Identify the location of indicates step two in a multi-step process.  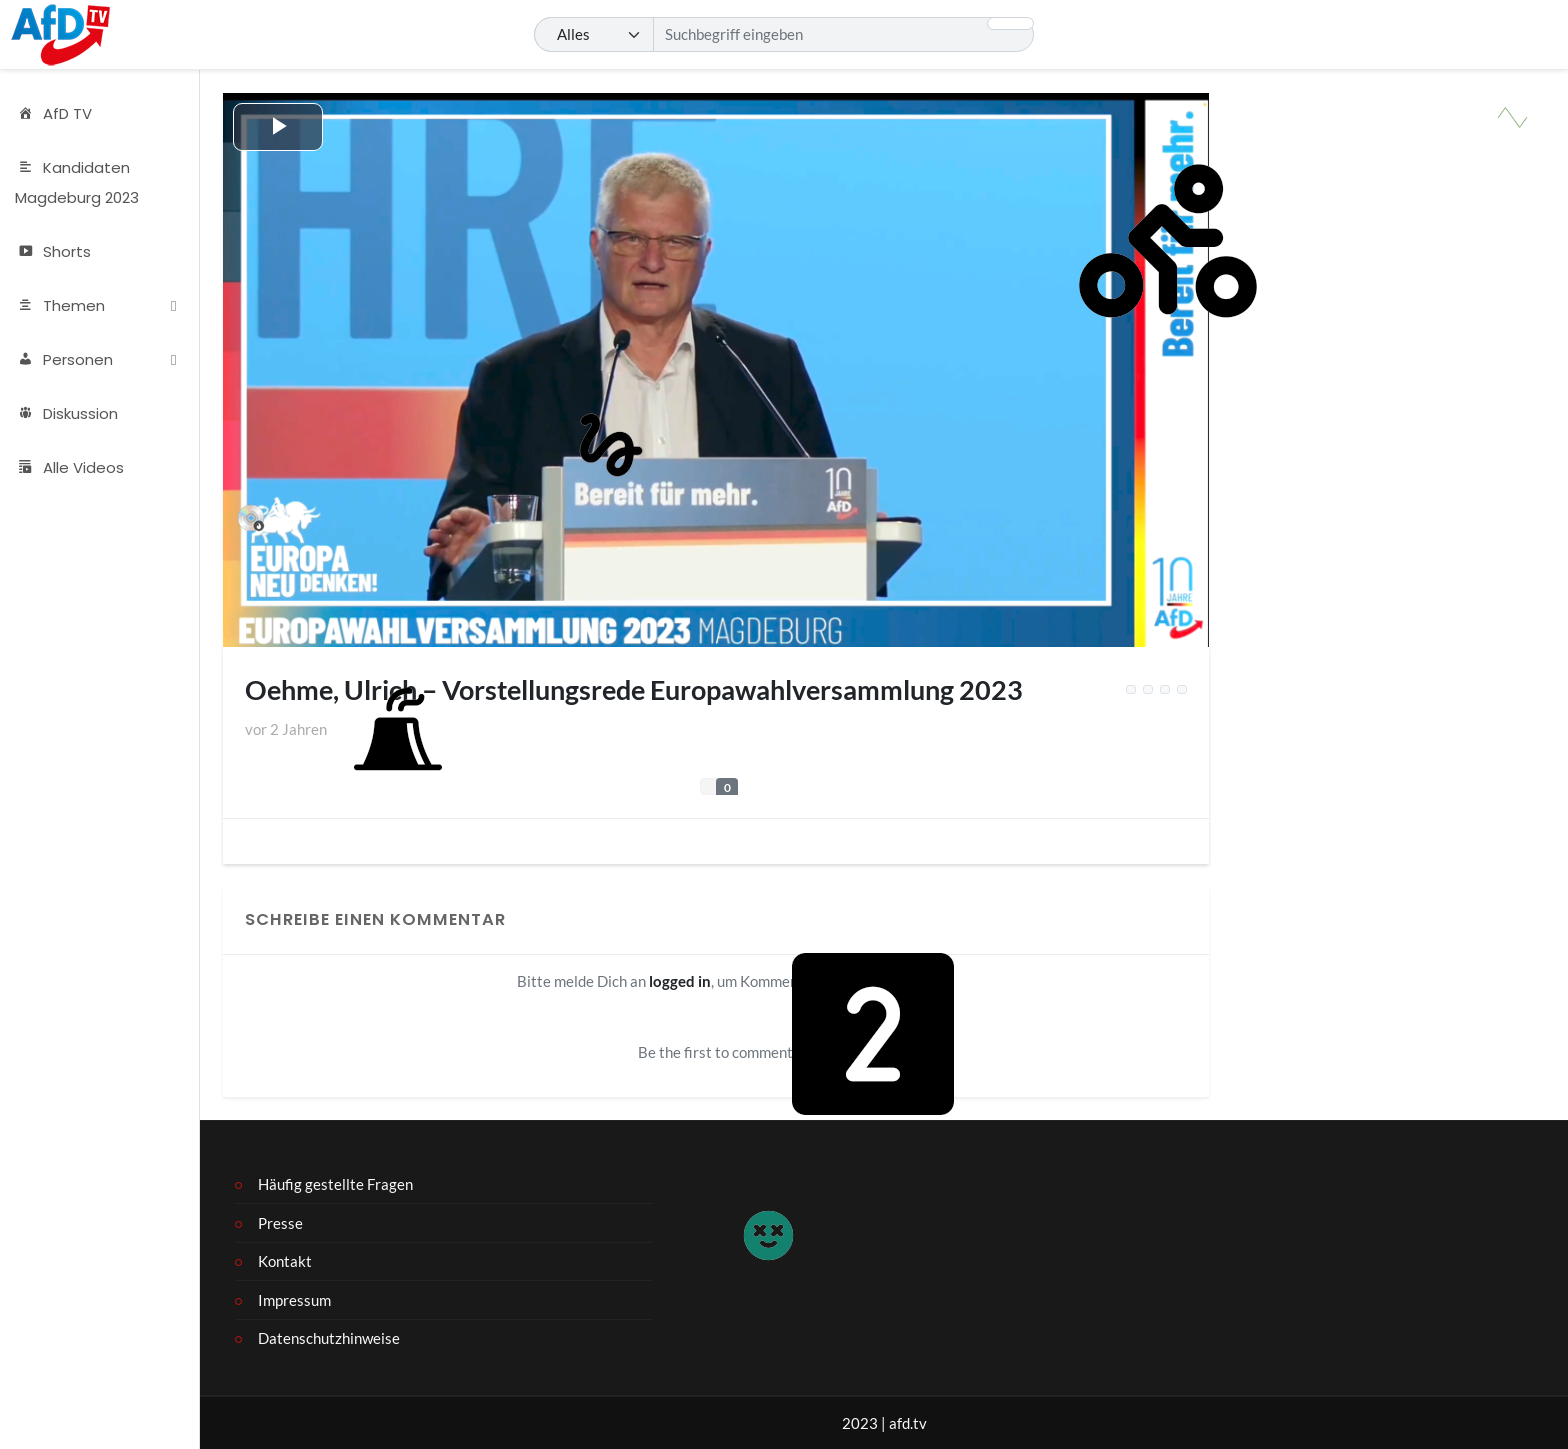
(873, 1034).